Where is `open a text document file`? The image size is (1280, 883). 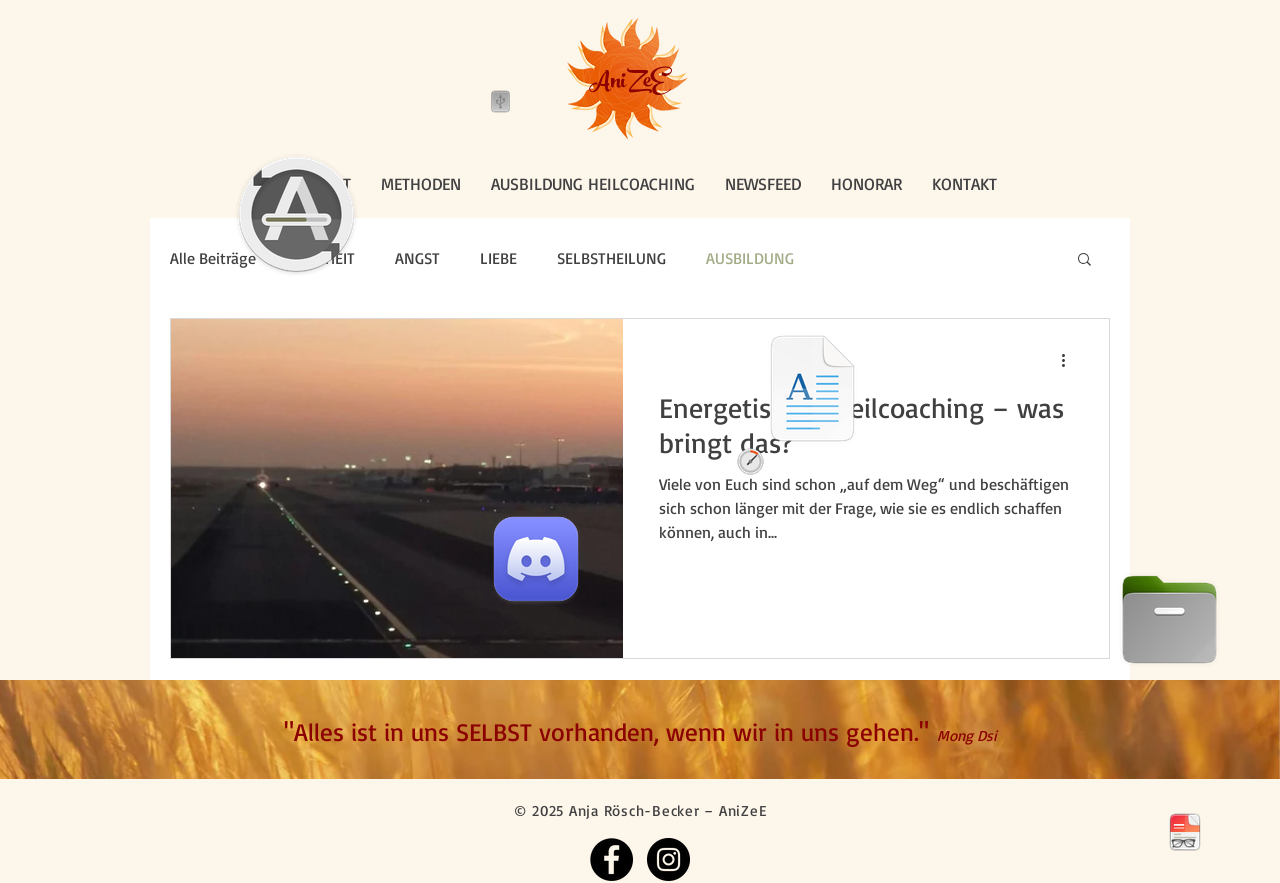
open a text document file is located at coordinates (812, 388).